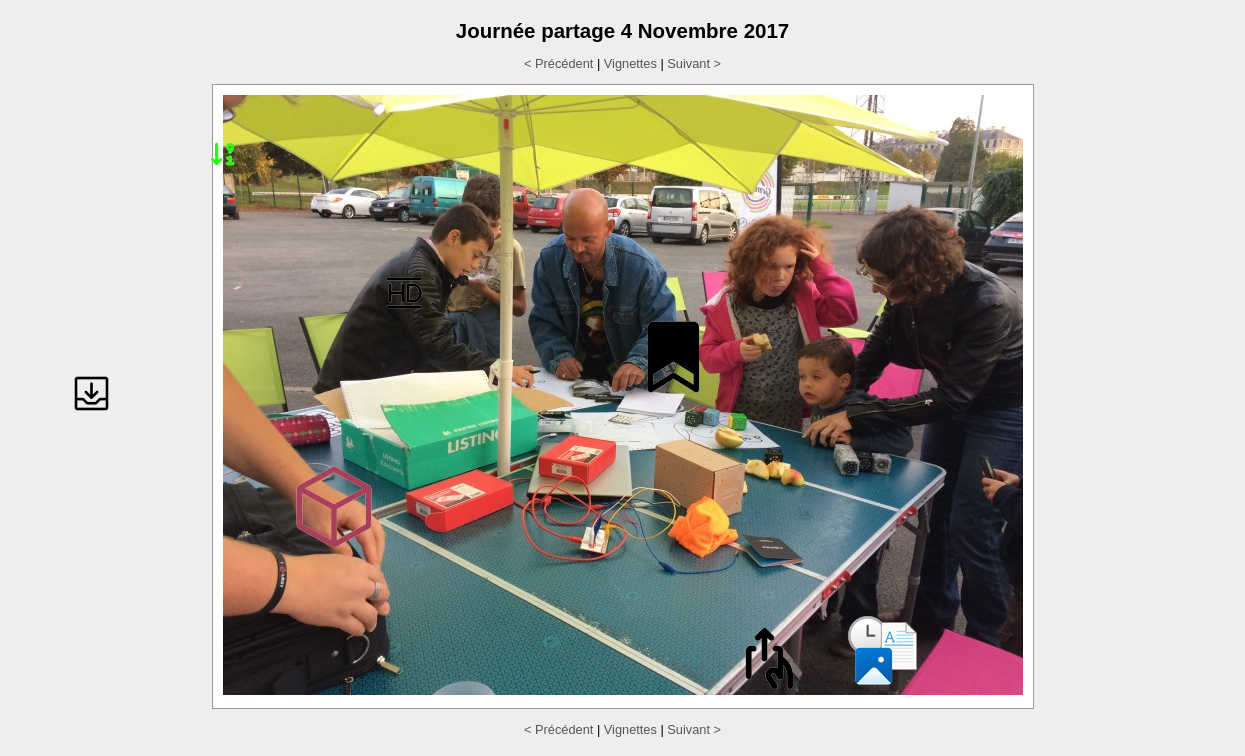 The height and width of the screenshot is (756, 1245). What do you see at coordinates (91, 393) in the screenshot?
I see `download file to inbox or tray` at bounding box center [91, 393].